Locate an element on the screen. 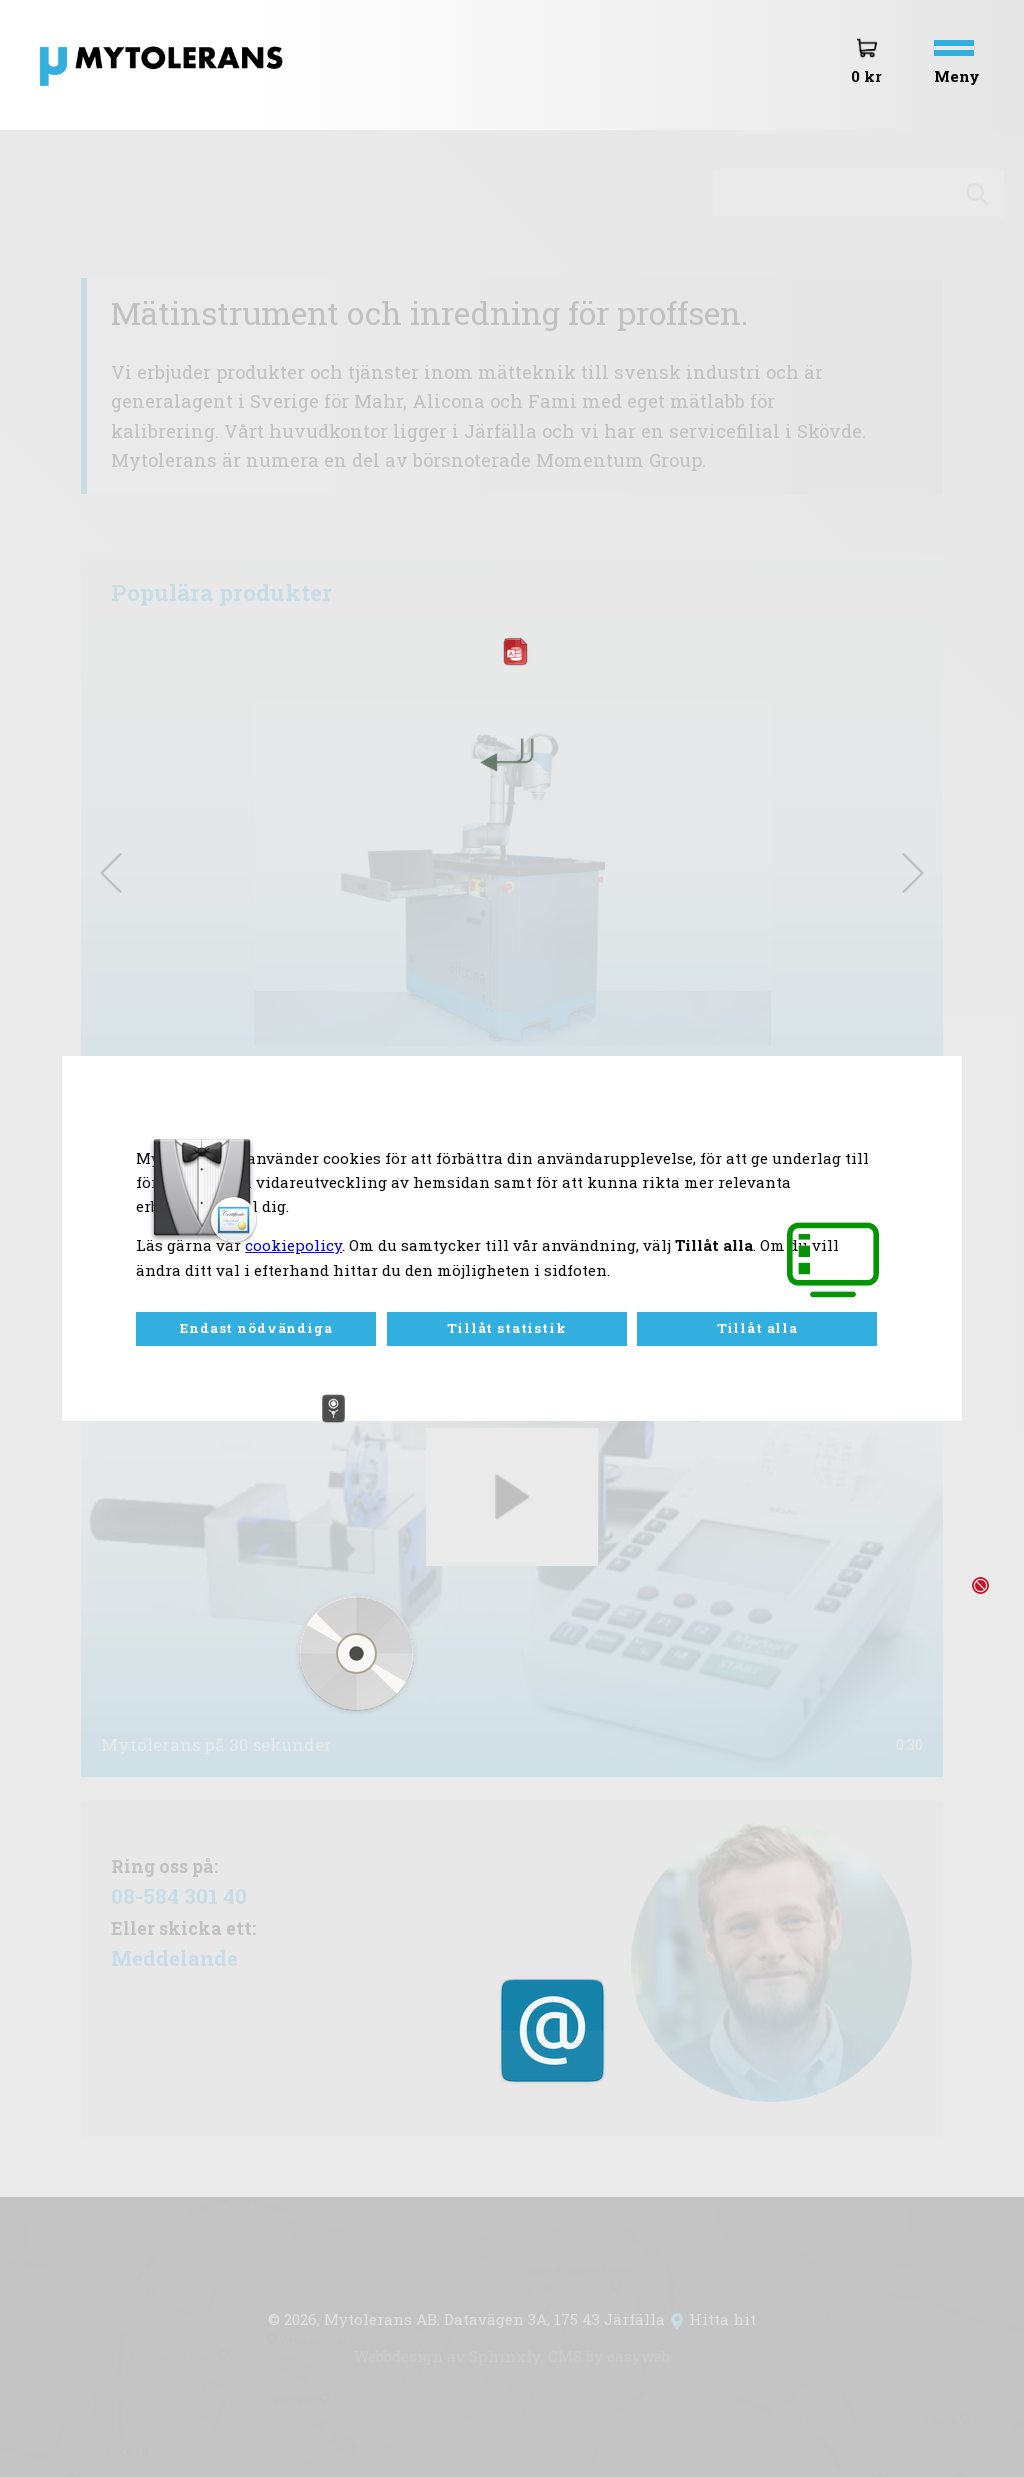 This screenshot has width=1024, height=2477. access dvd or optical disc drive is located at coordinates (356, 1653).